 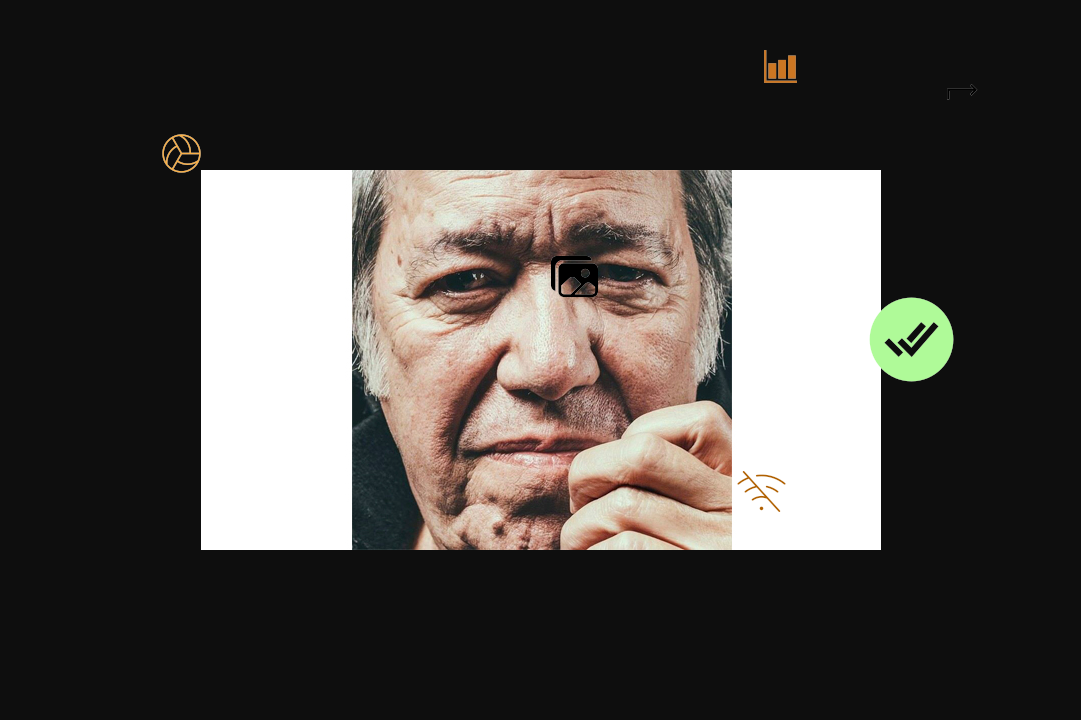 I want to click on volleyball sport category or activity, so click(x=181, y=153).